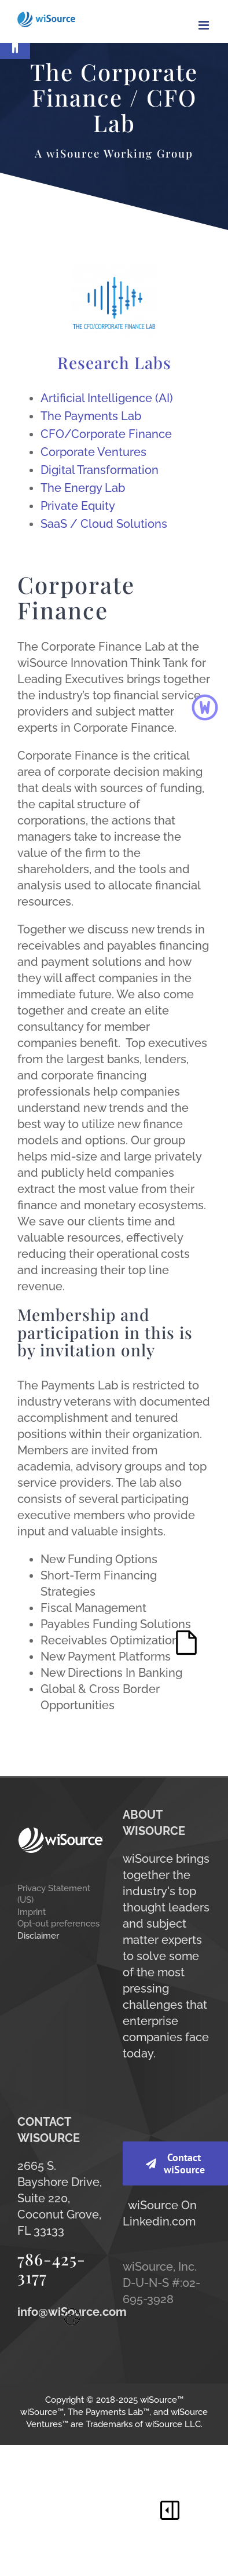  I want to click on view or open a file, so click(186, 1643).